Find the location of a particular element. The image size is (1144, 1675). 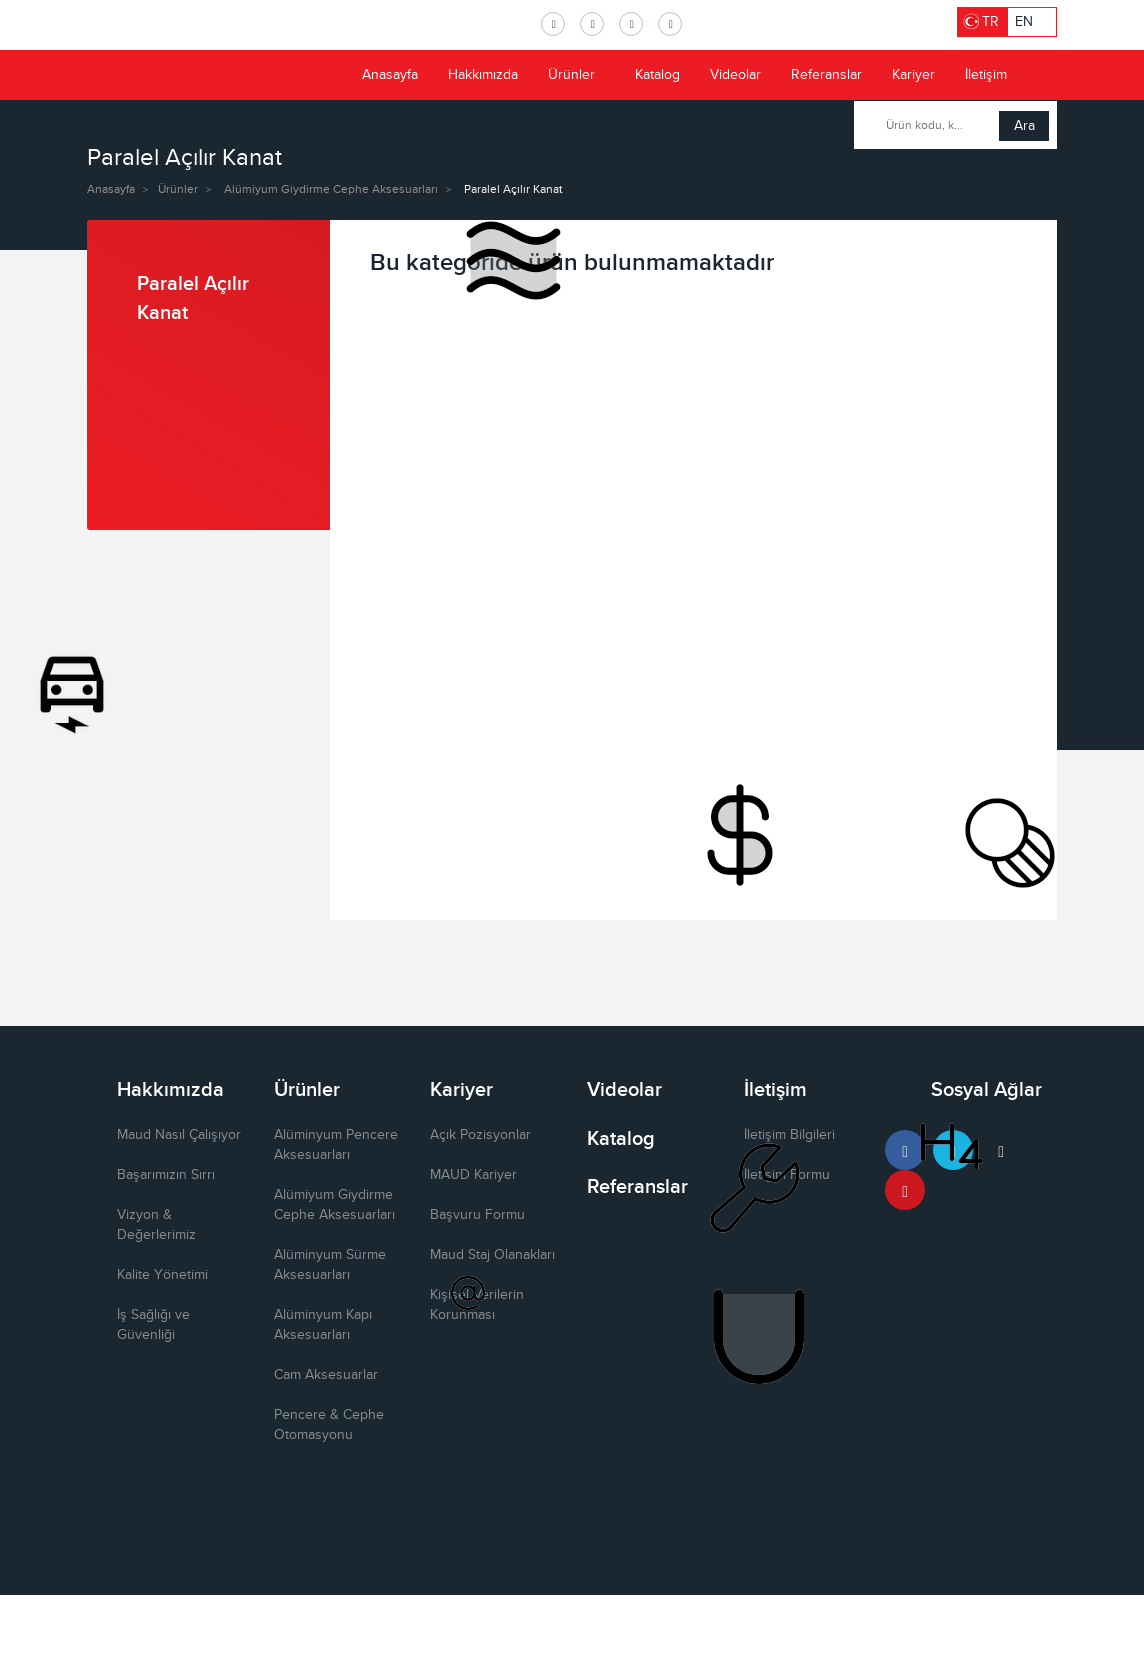

combine or merge selected shapes is located at coordinates (759, 1330).